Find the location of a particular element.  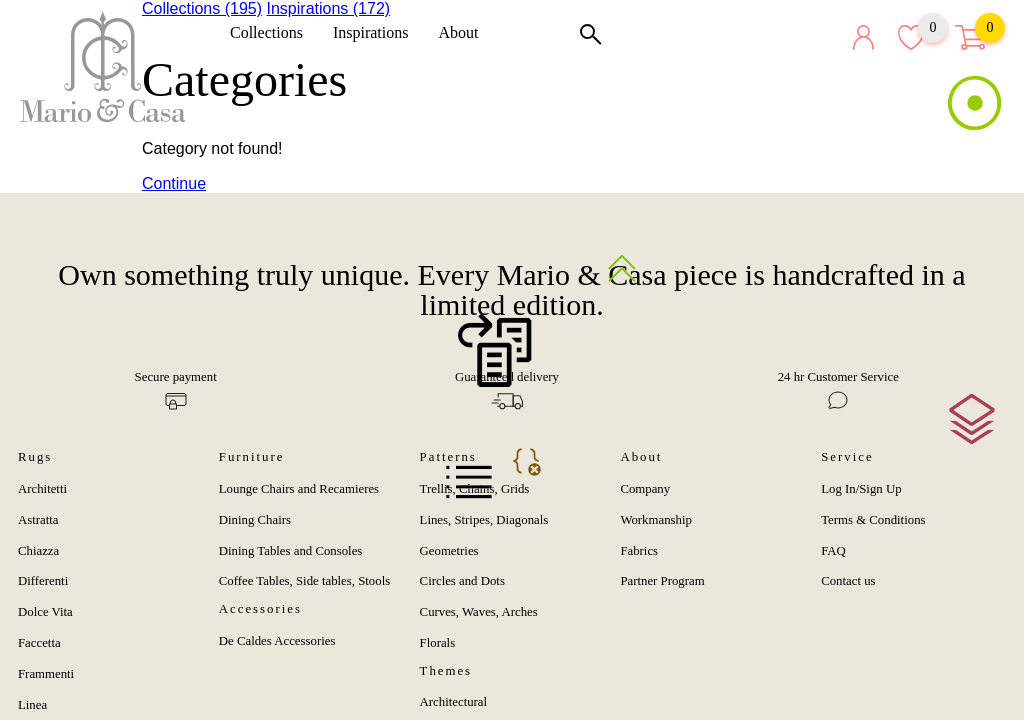

view items as a bulleted list is located at coordinates (469, 482).